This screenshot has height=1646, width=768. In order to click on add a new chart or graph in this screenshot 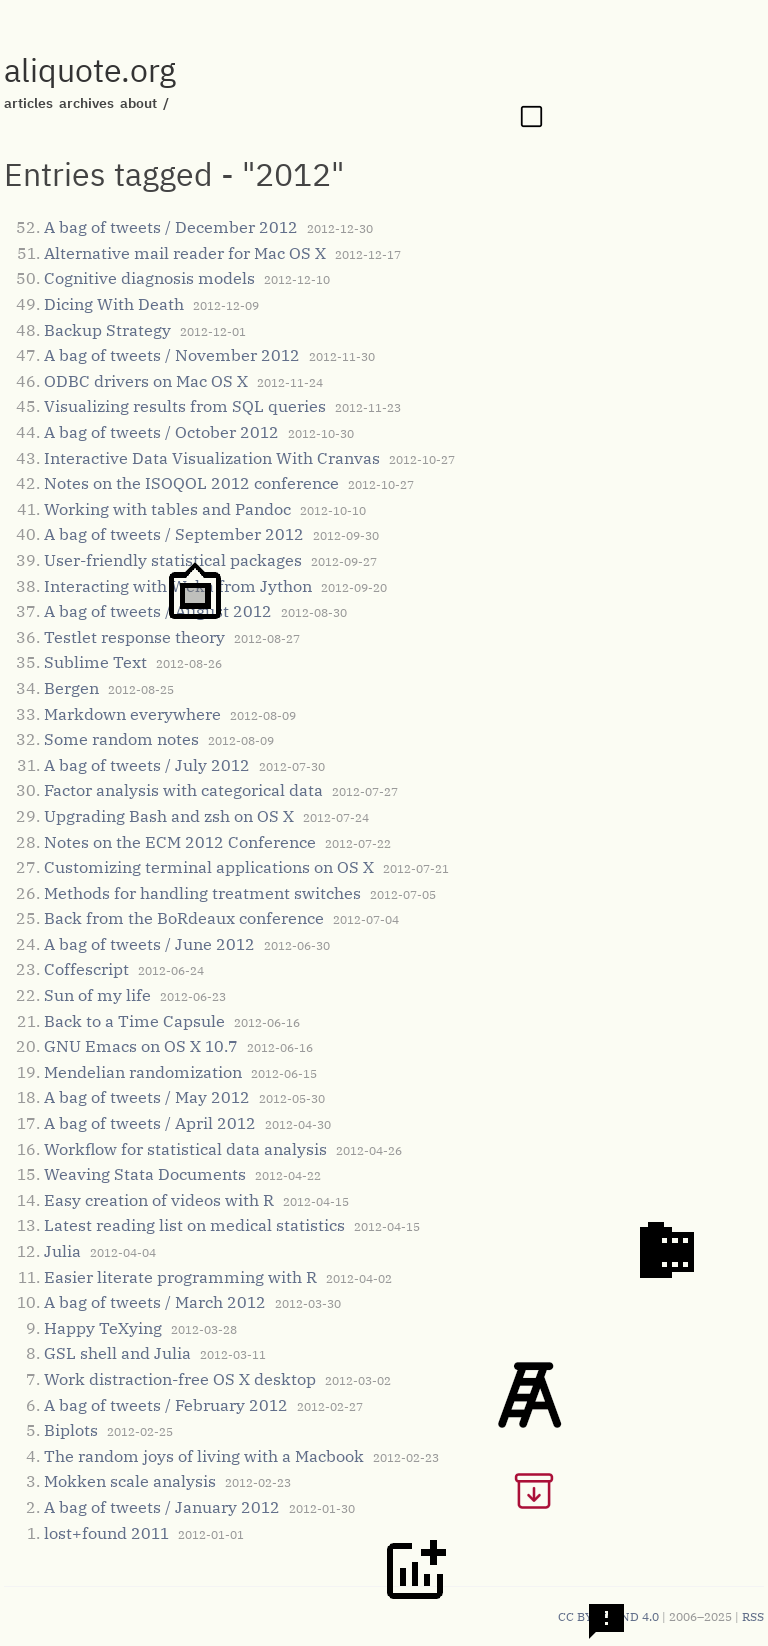, I will do `click(415, 1571)`.